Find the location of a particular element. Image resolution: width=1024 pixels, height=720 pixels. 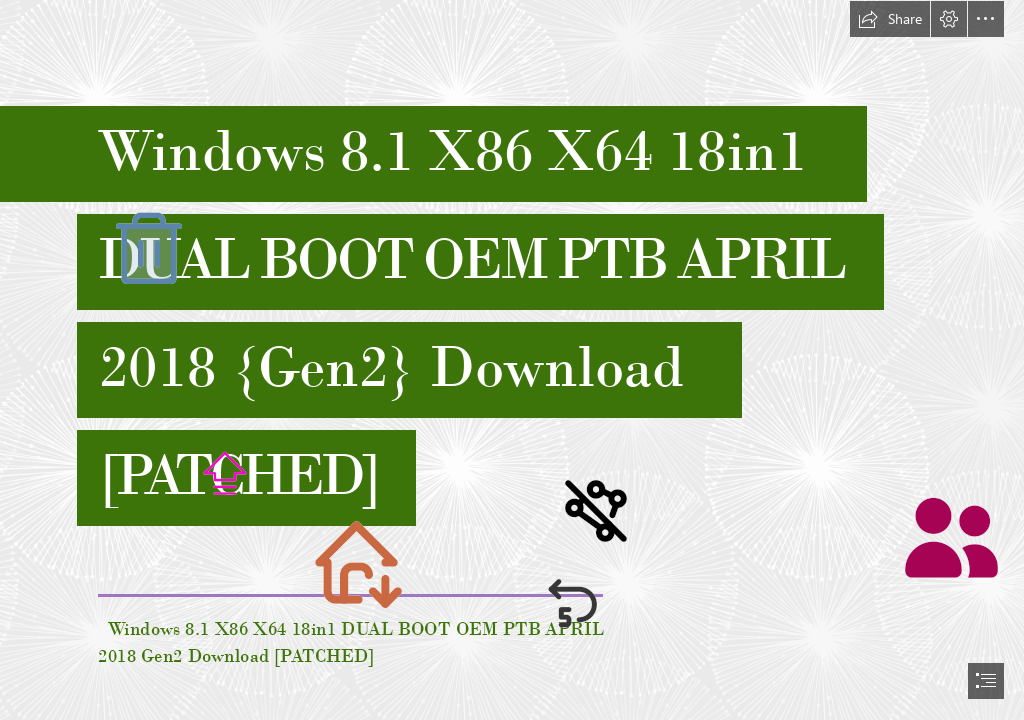

rewind media by 5 seconds is located at coordinates (571, 604).